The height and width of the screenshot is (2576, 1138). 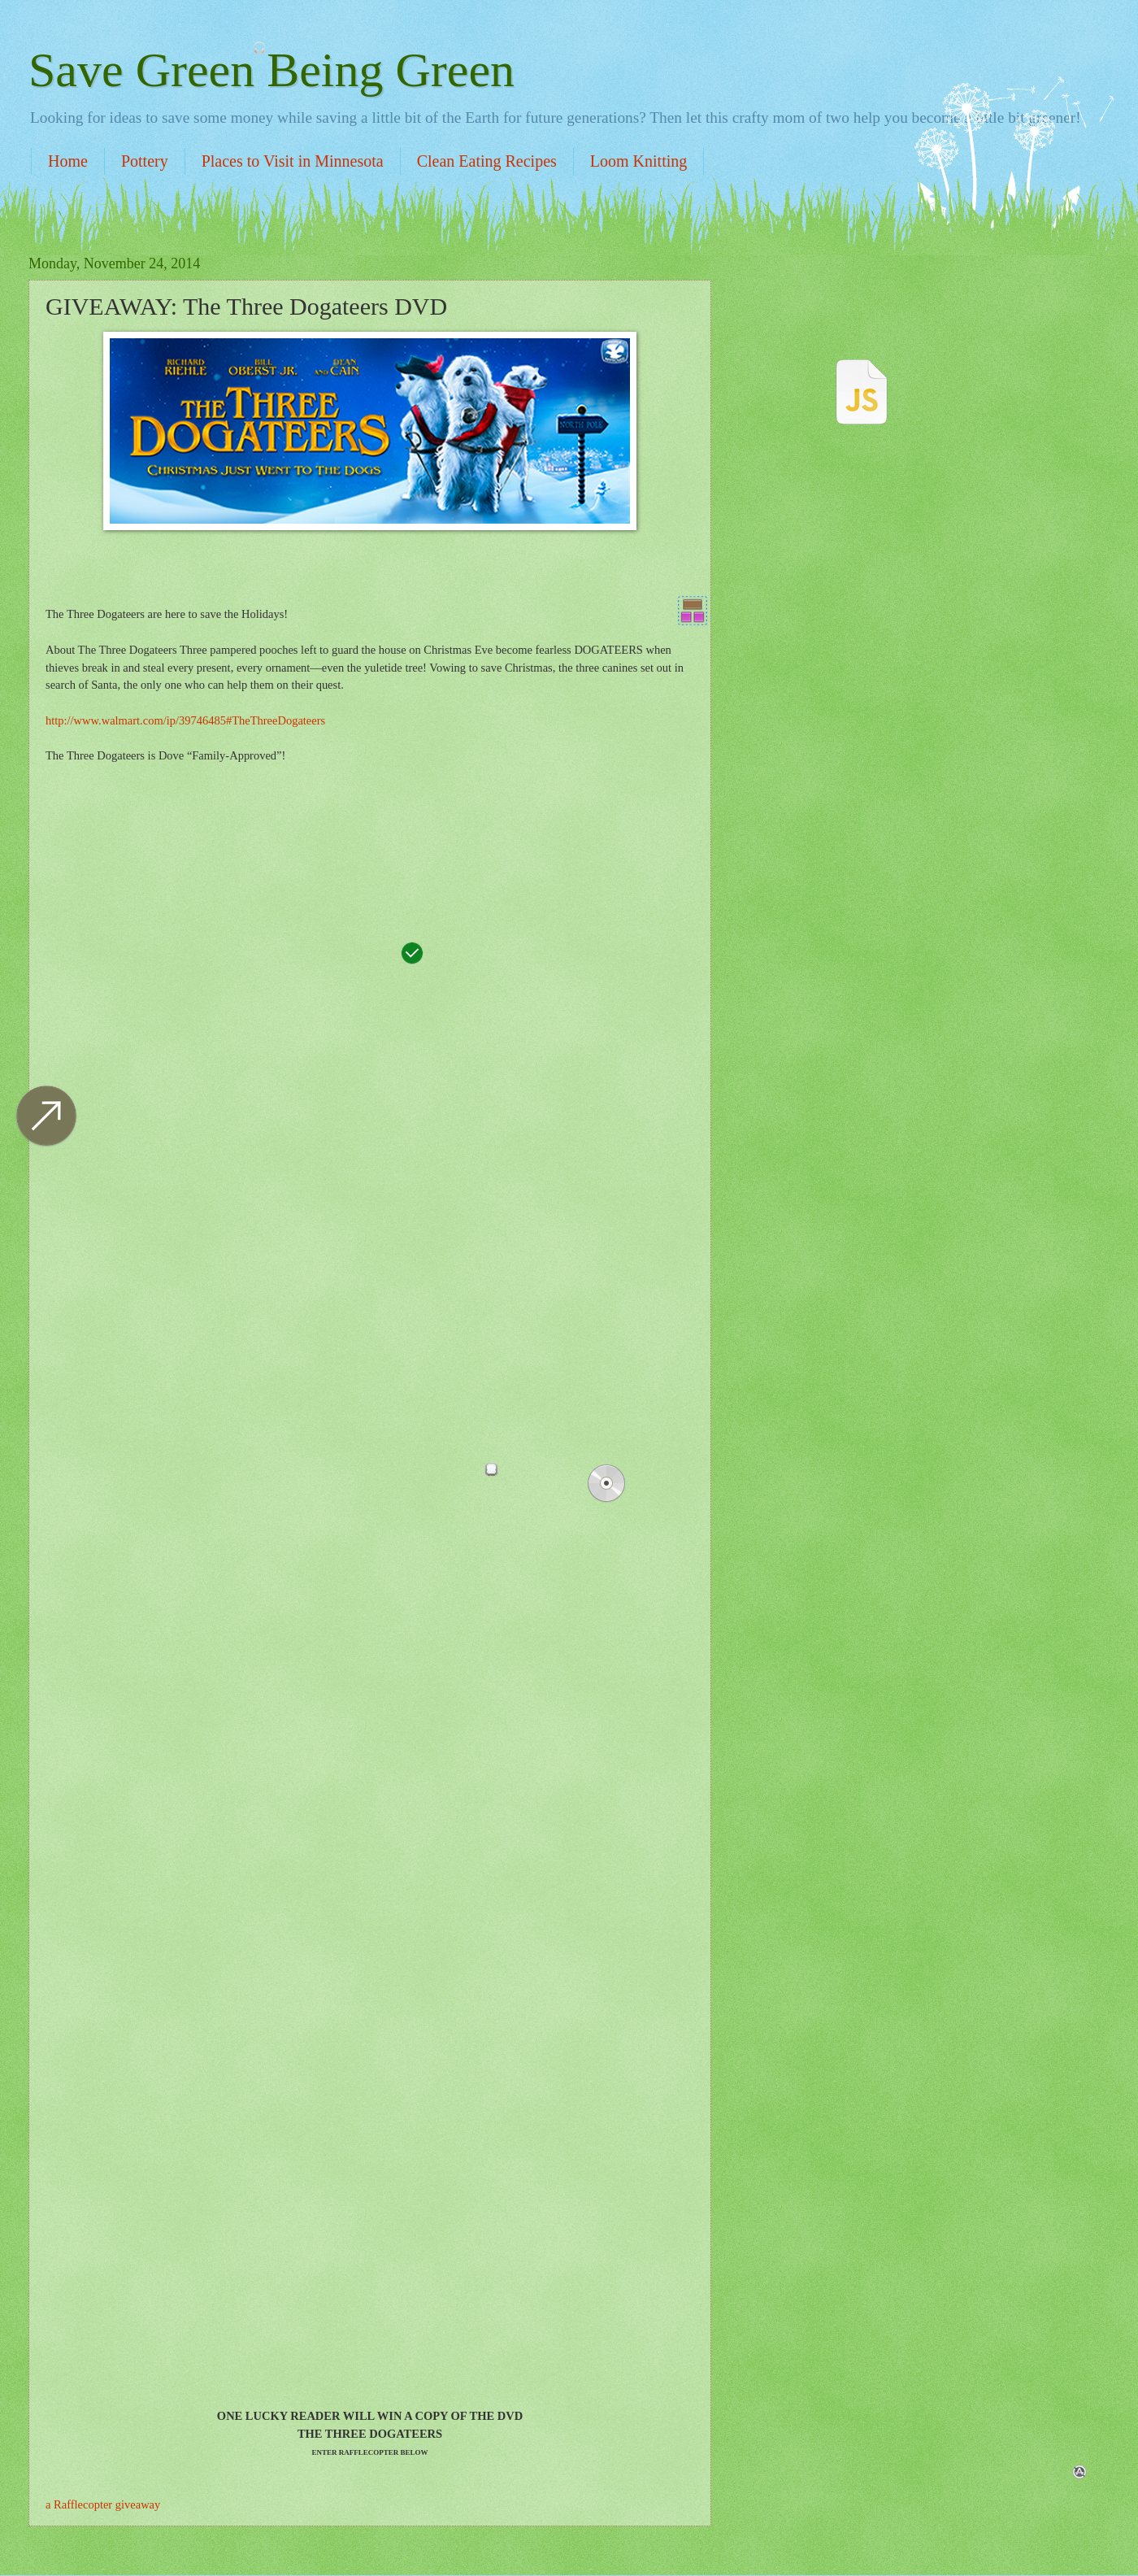 I want to click on select all items in the current view, so click(x=693, y=611).